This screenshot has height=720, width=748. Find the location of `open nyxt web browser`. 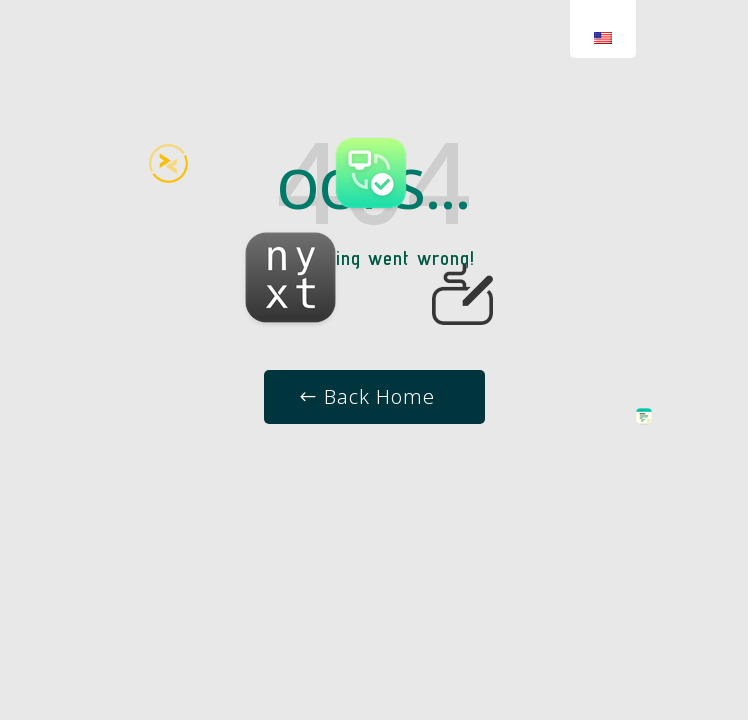

open nyxt web browser is located at coordinates (290, 277).